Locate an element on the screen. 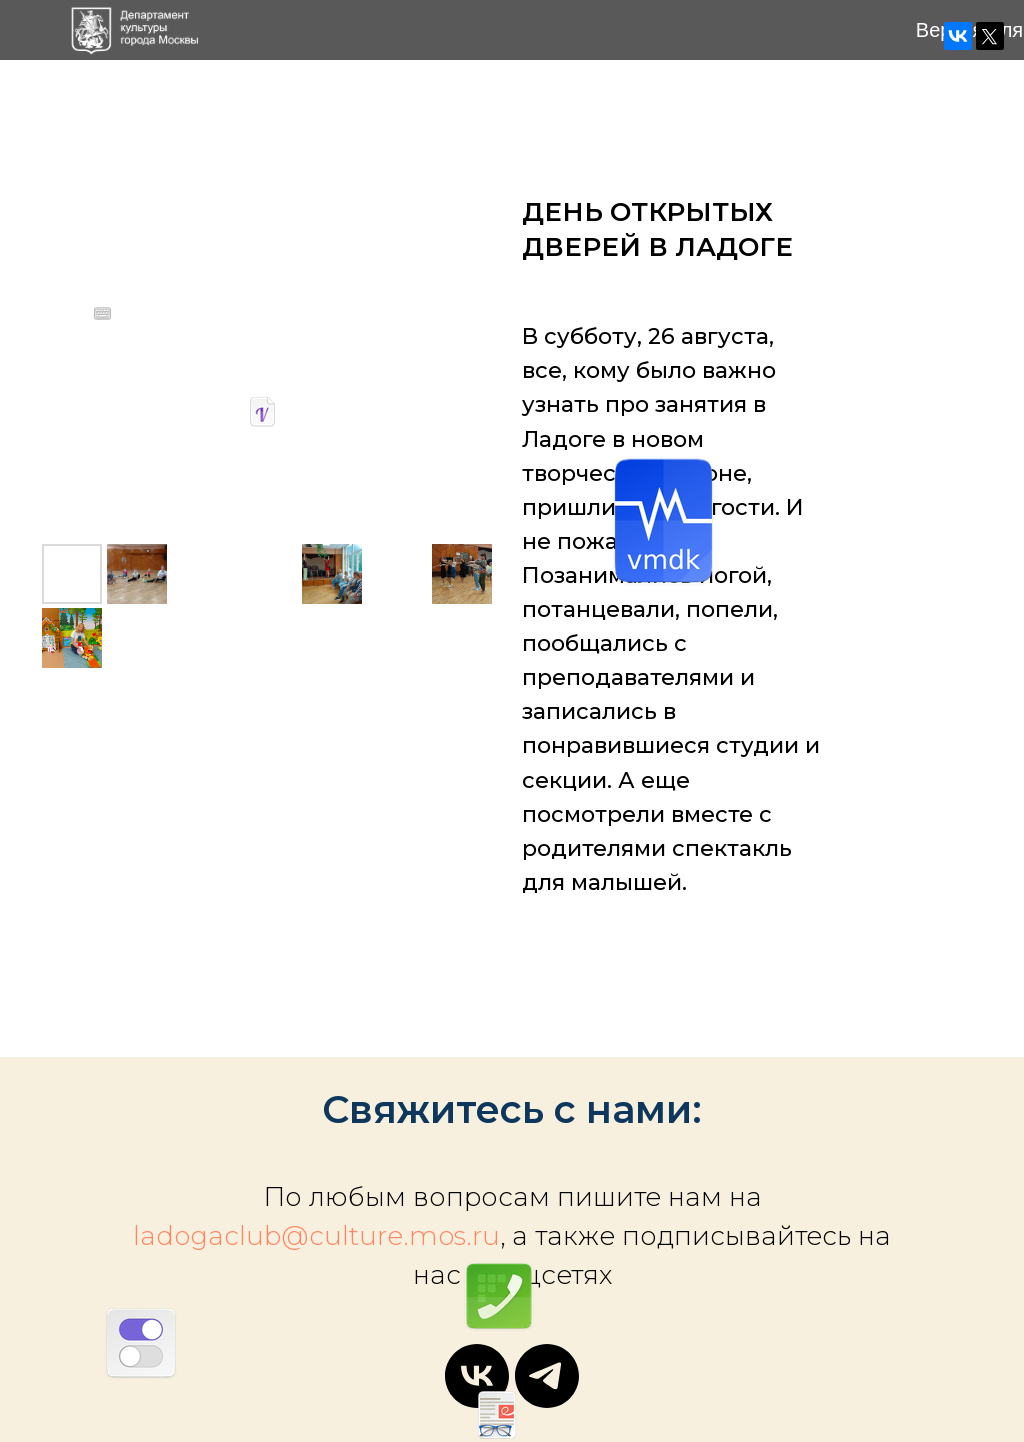 The height and width of the screenshot is (1442, 1024). open evince document viewer is located at coordinates (497, 1415).